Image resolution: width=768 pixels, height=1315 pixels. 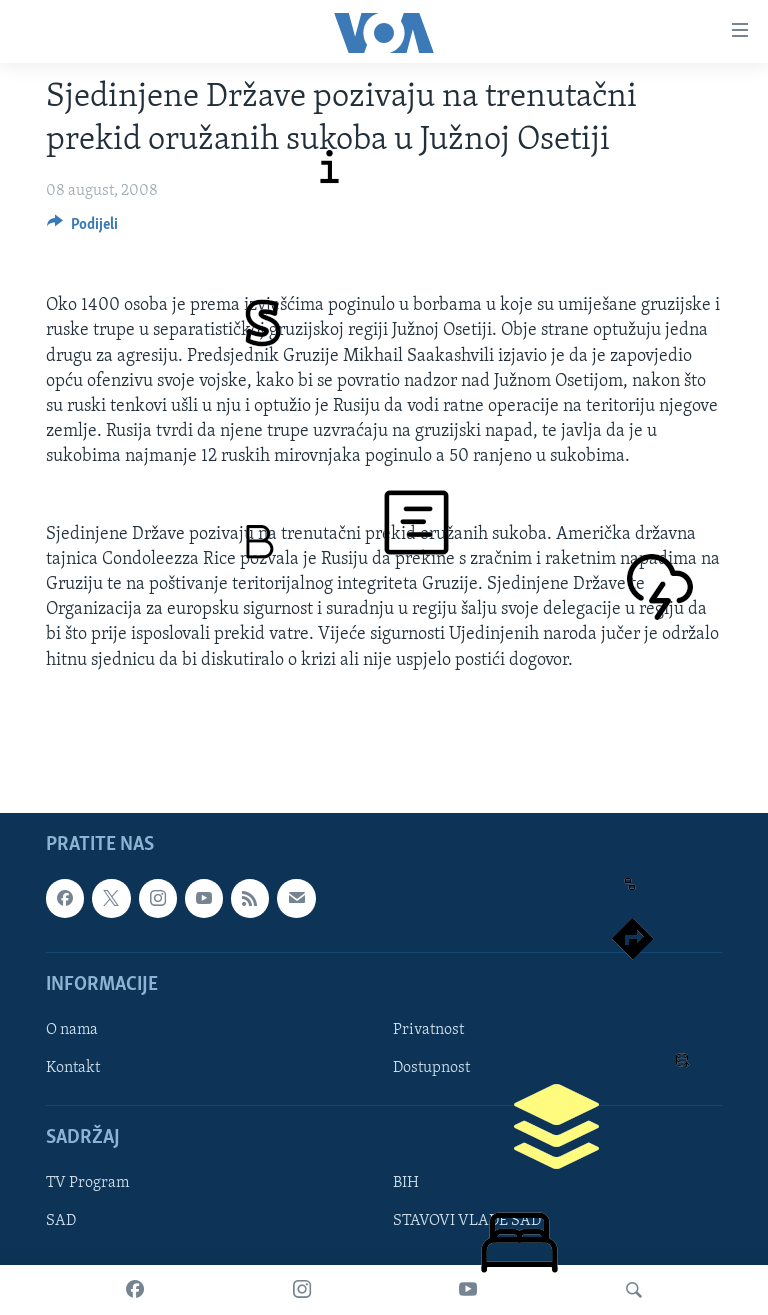 What do you see at coordinates (416, 522) in the screenshot?
I see `view project roadmap or timeline` at bounding box center [416, 522].